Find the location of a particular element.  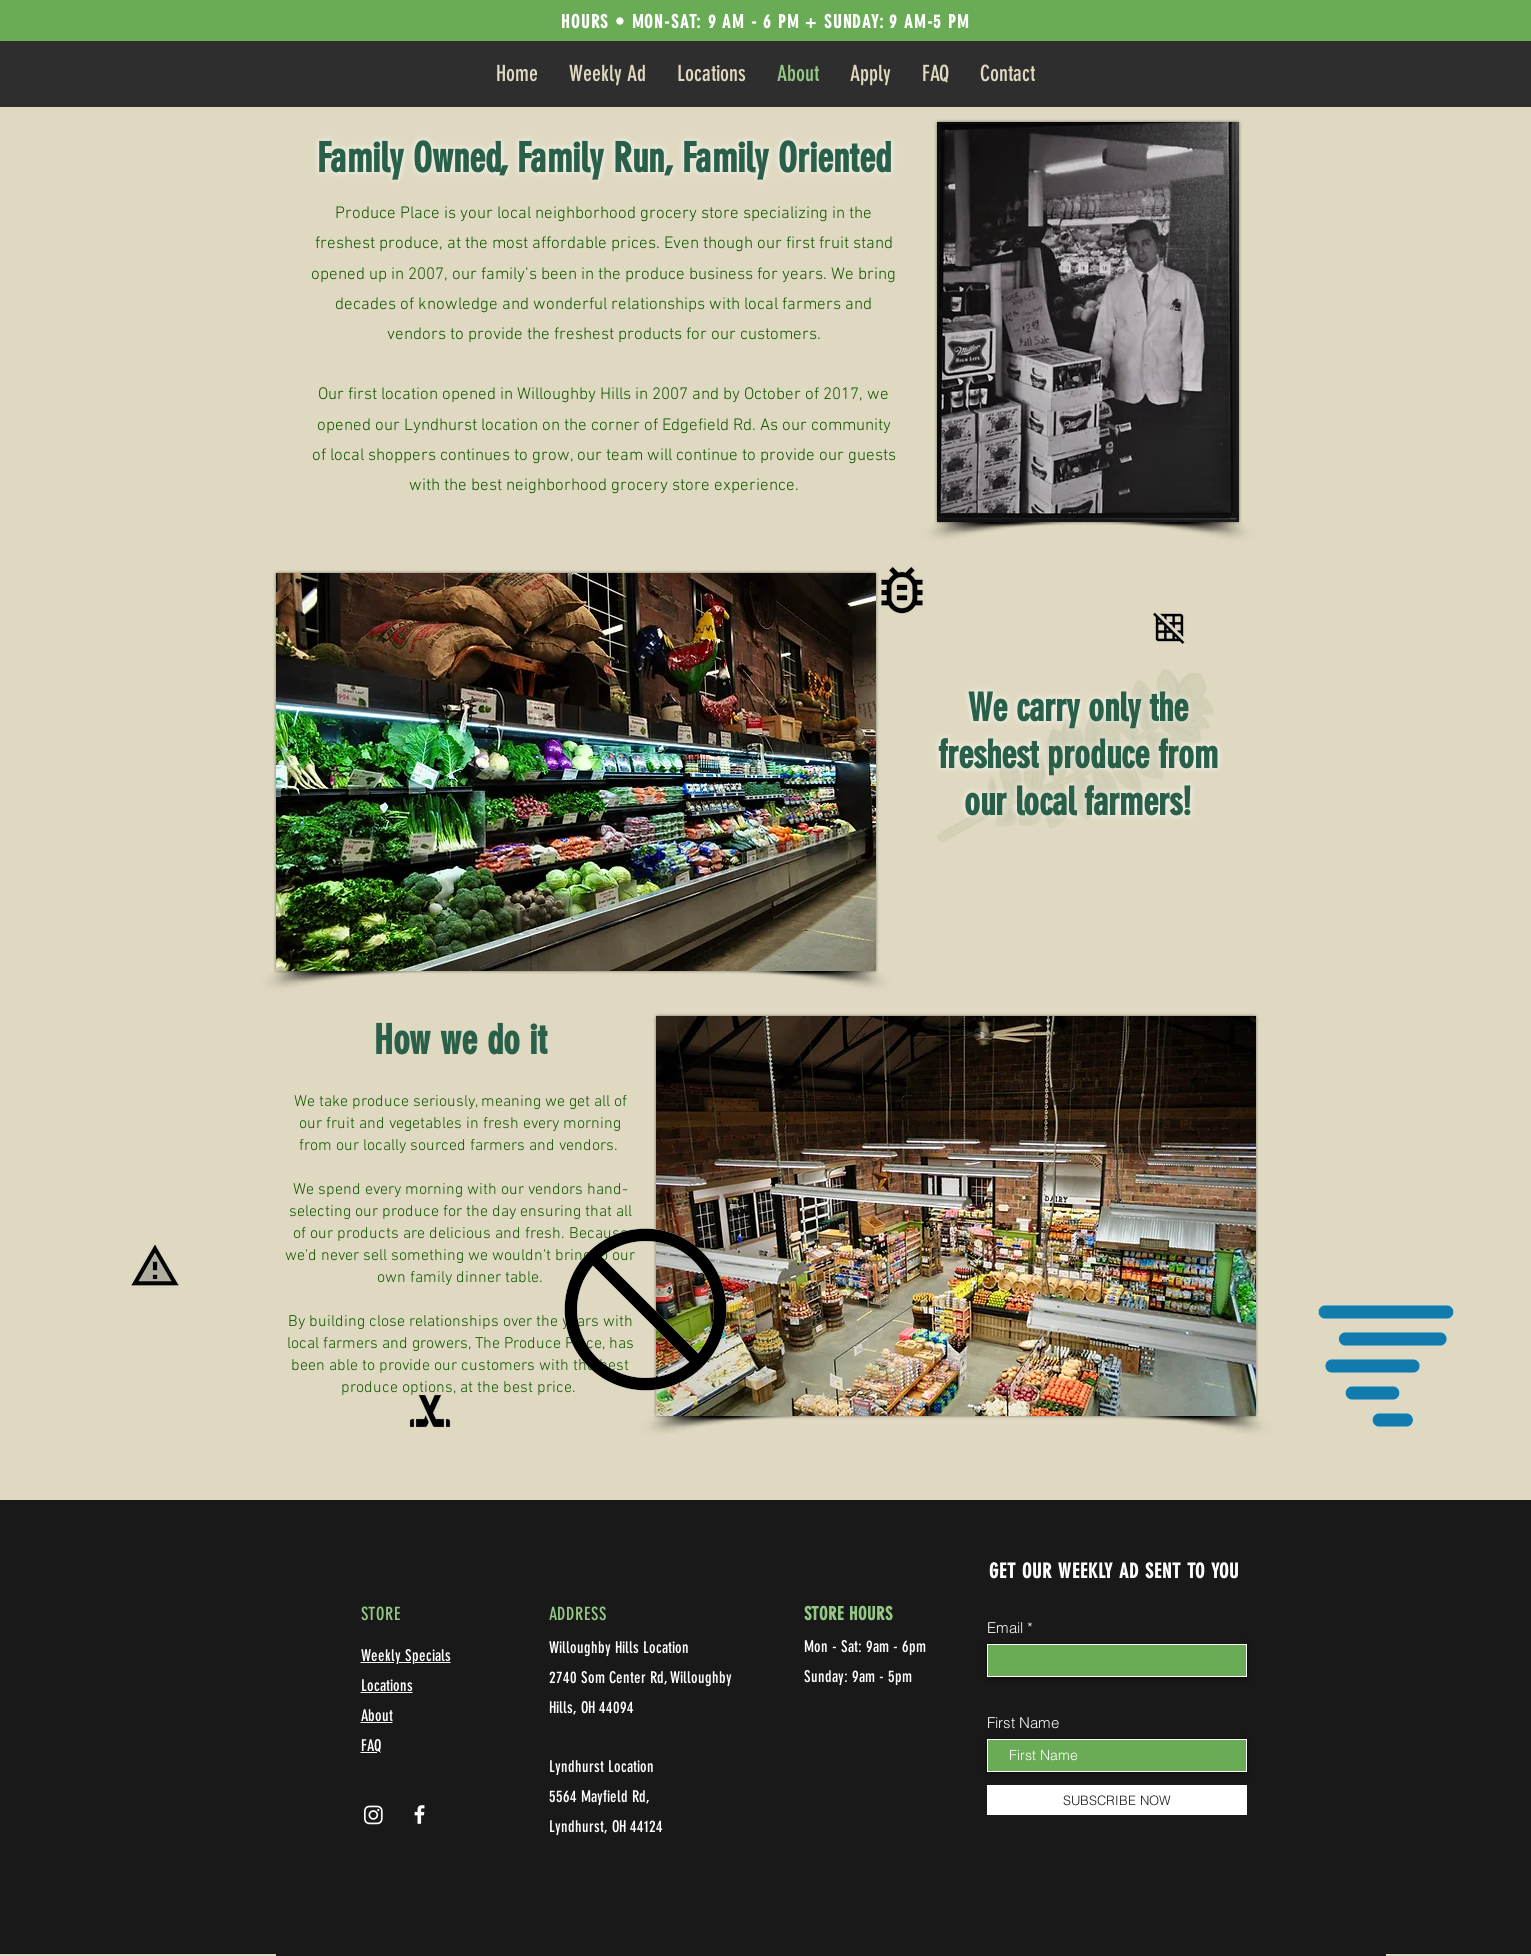

disable grid view is located at coordinates (1169, 627).